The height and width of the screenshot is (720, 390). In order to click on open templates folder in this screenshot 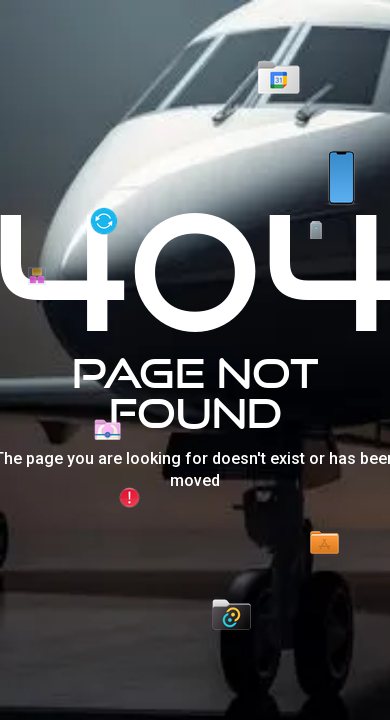, I will do `click(324, 542)`.